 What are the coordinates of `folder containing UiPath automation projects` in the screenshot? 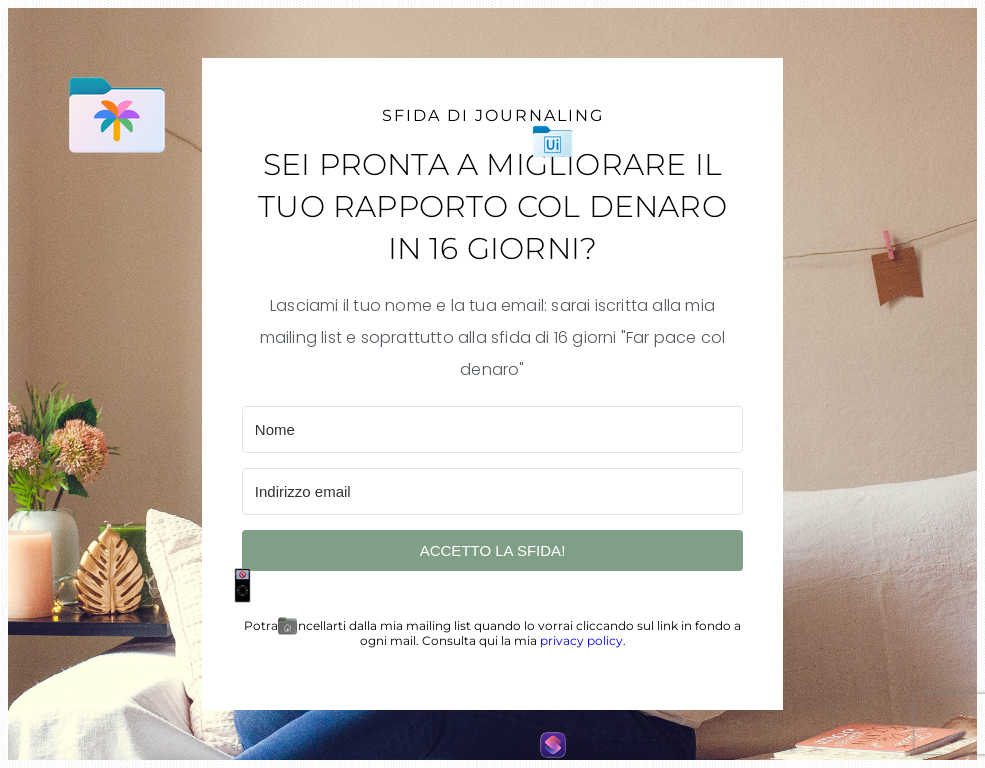 It's located at (552, 142).